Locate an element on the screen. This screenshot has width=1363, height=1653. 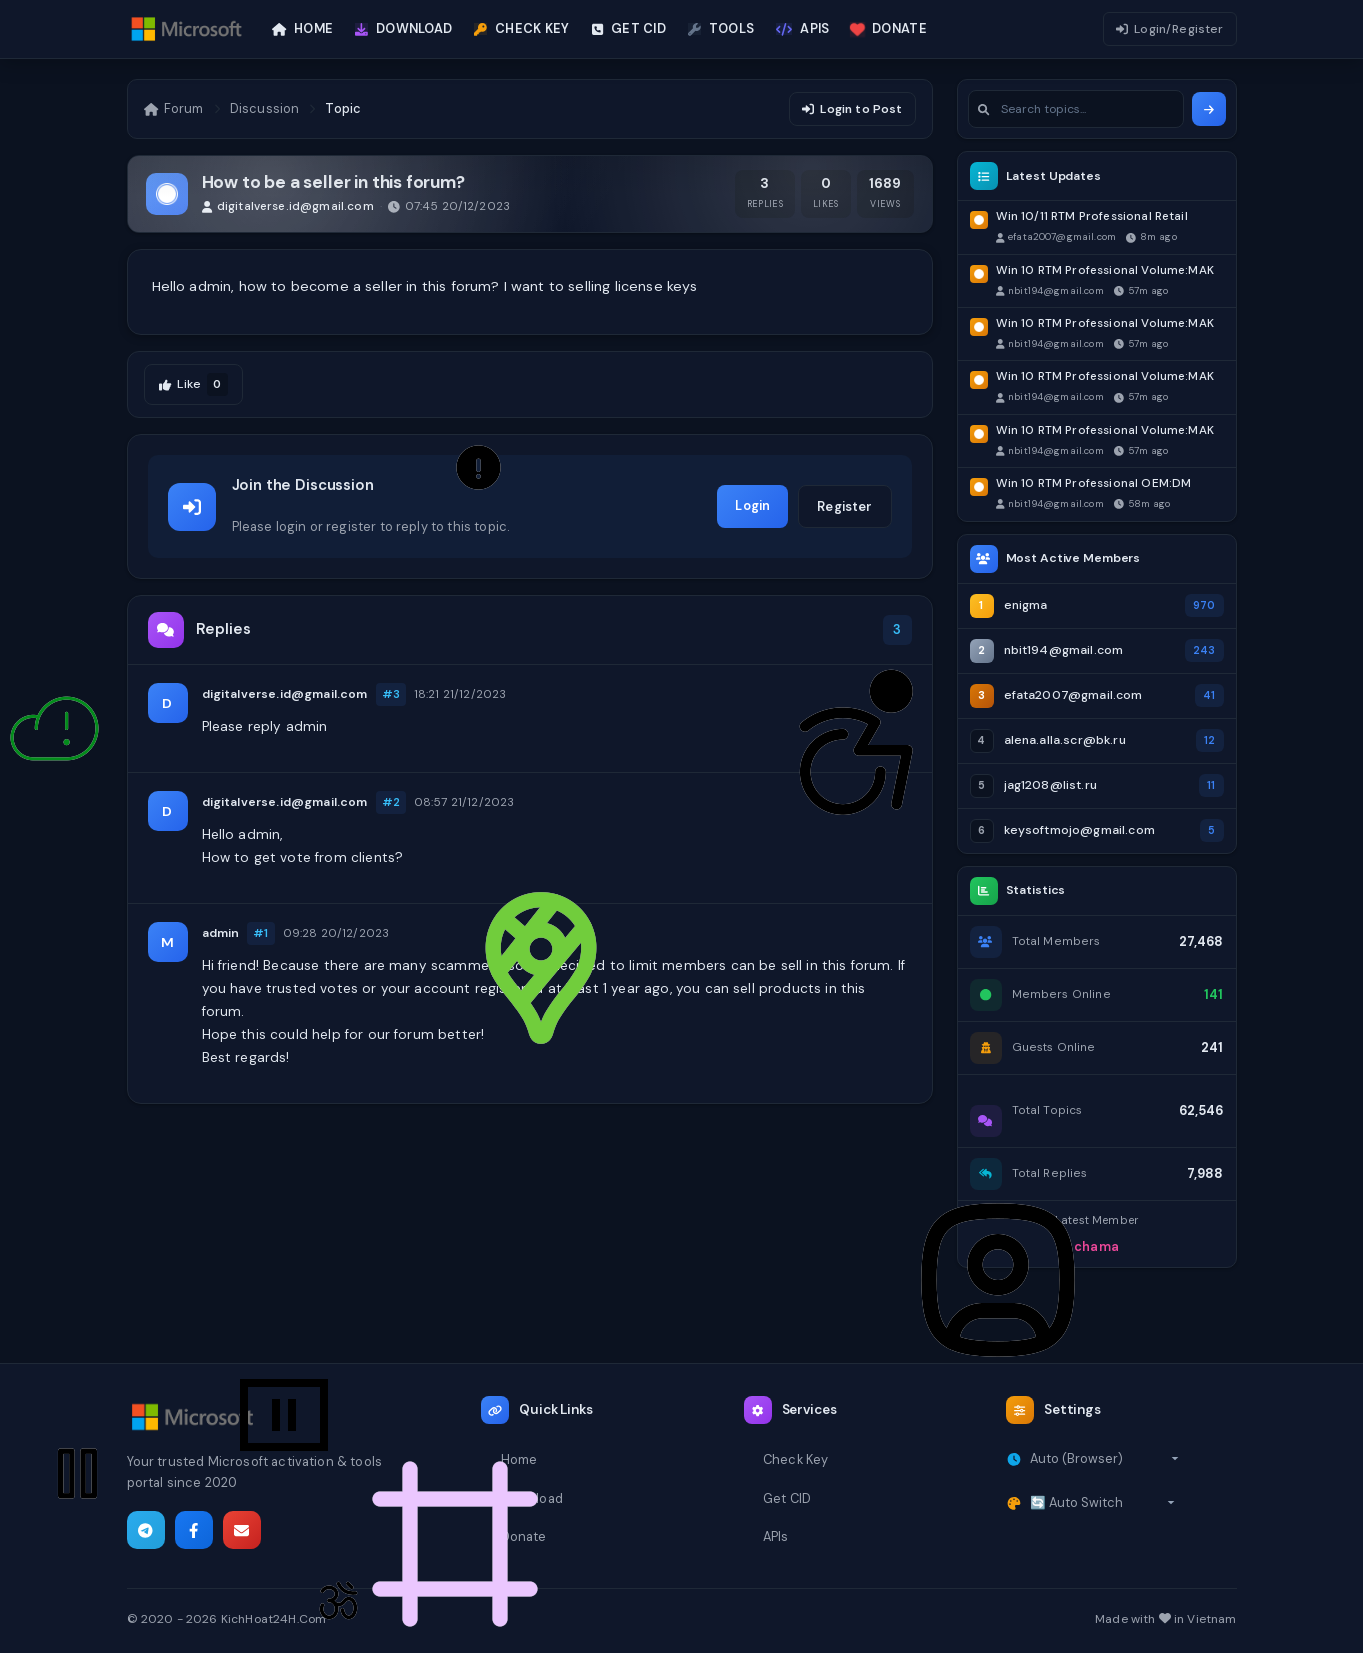
adjust or define a crop area is located at coordinates (455, 1544).